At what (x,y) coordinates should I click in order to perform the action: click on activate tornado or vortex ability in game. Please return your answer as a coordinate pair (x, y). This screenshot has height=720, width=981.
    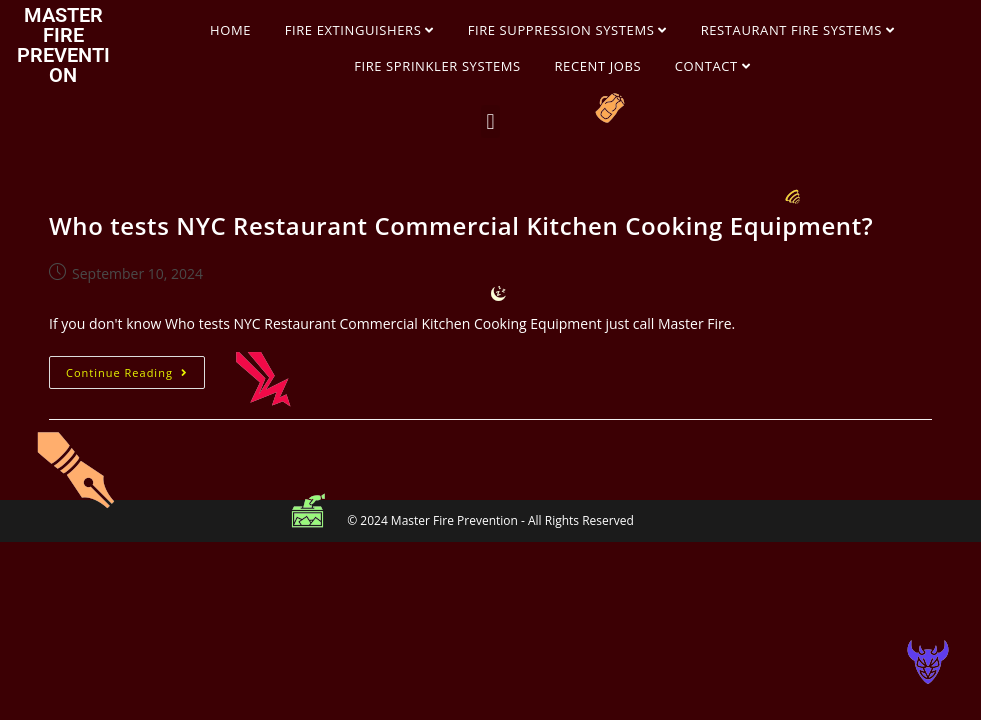
    Looking at the image, I should click on (793, 197).